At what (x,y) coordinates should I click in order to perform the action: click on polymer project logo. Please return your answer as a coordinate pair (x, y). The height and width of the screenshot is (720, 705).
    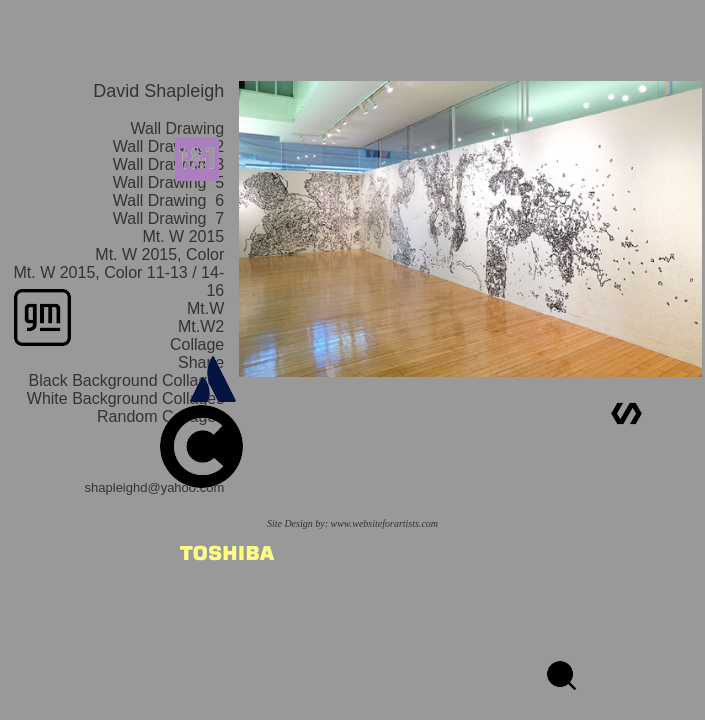
    Looking at the image, I should click on (626, 413).